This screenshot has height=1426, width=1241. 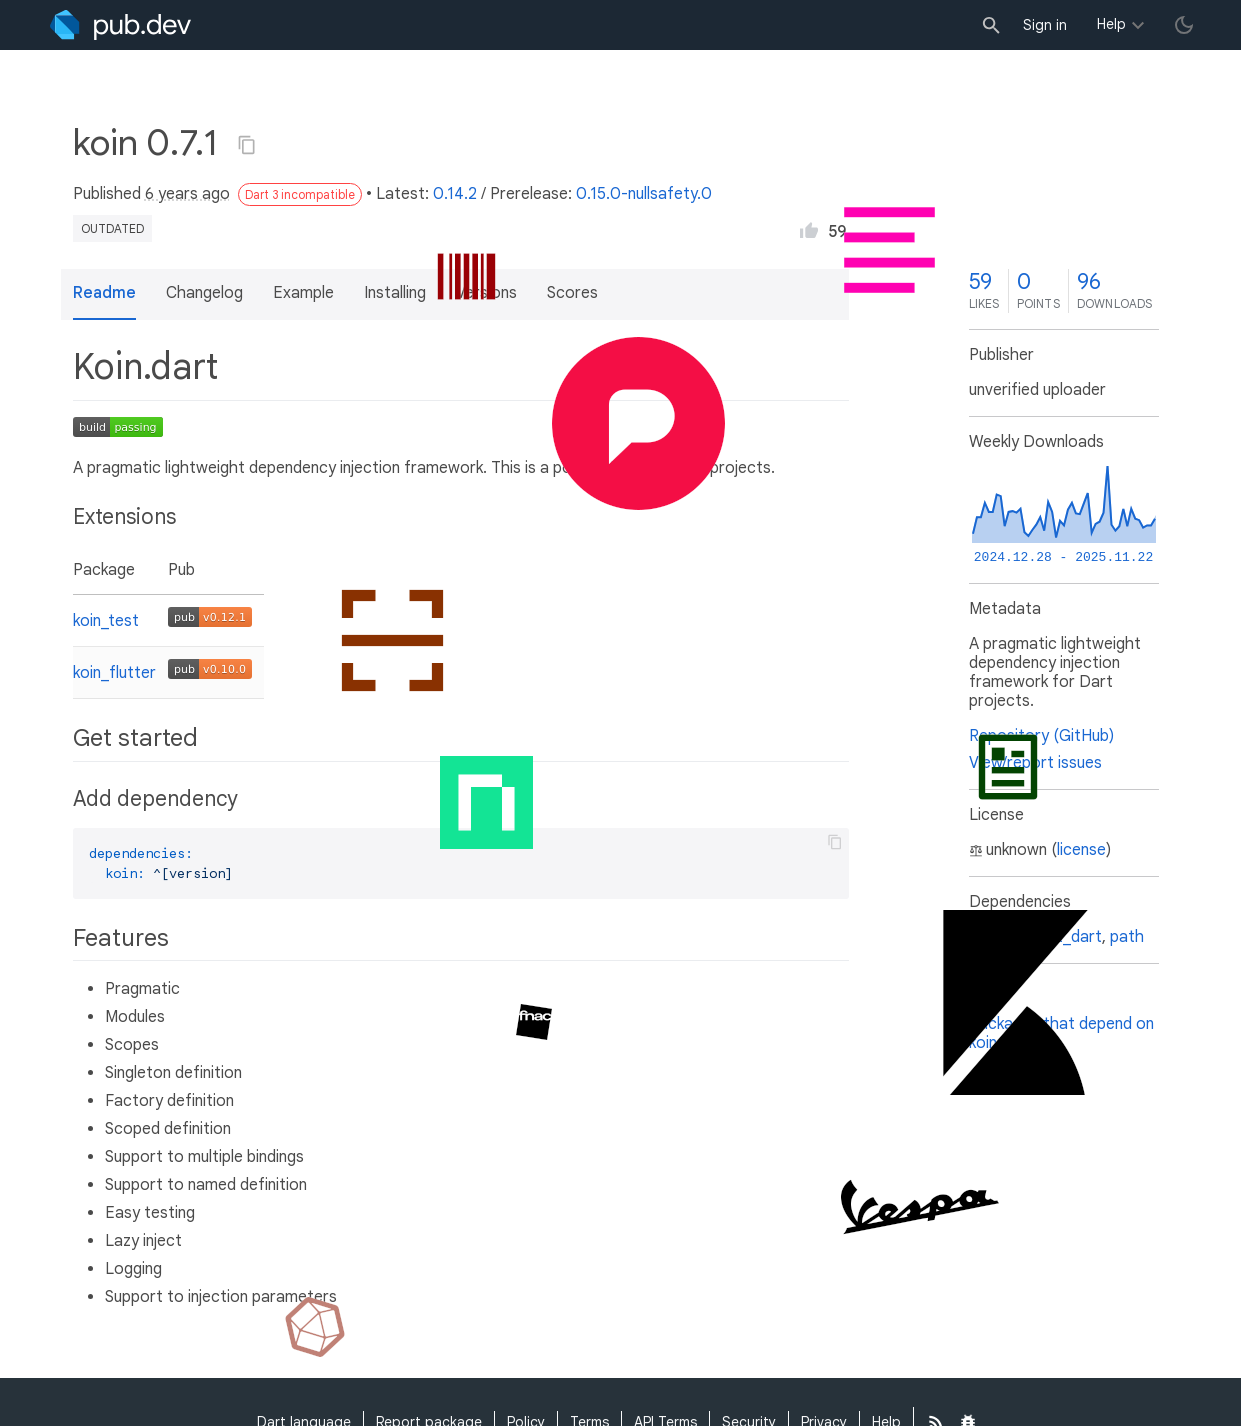 I want to click on open kibana dashboard, so click(x=1015, y=1002).